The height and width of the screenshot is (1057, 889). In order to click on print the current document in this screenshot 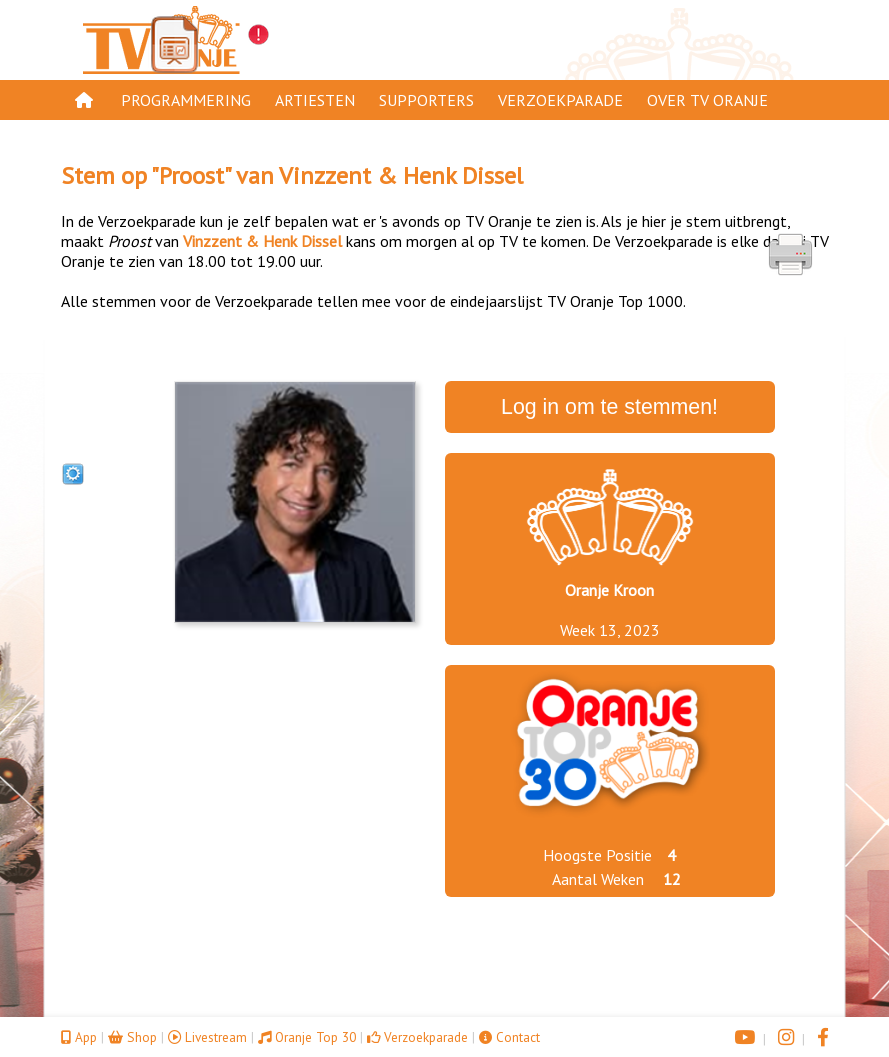, I will do `click(790, 254)`.